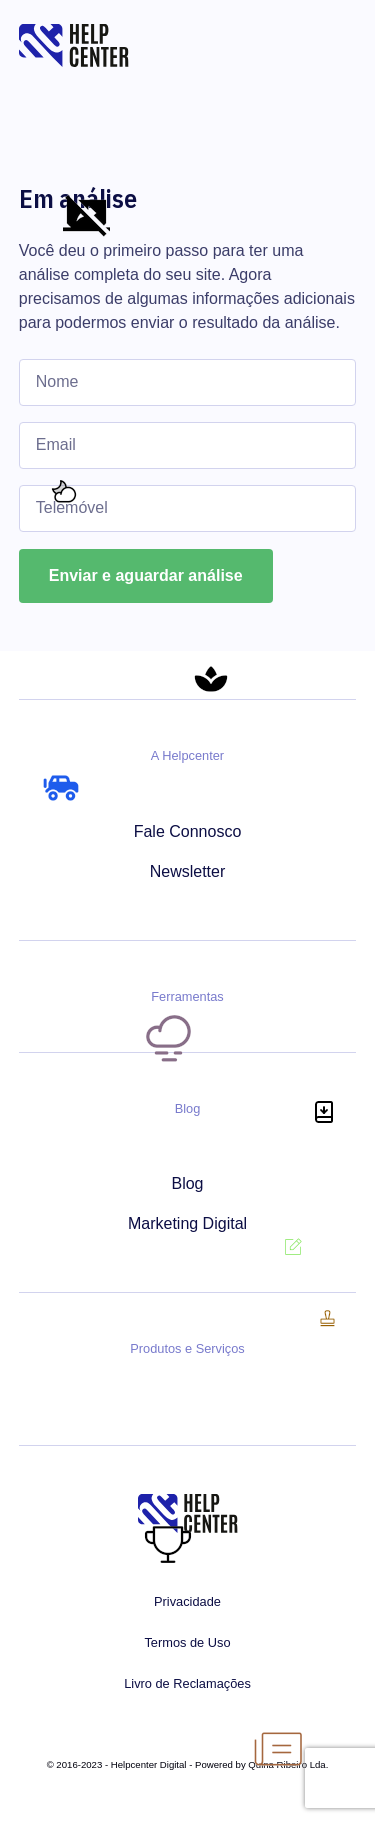 This screenshot has width=375, height=1822. Describe the element at coordinates (293, 1247) in the screenshot. I see `create a new note` at that location.